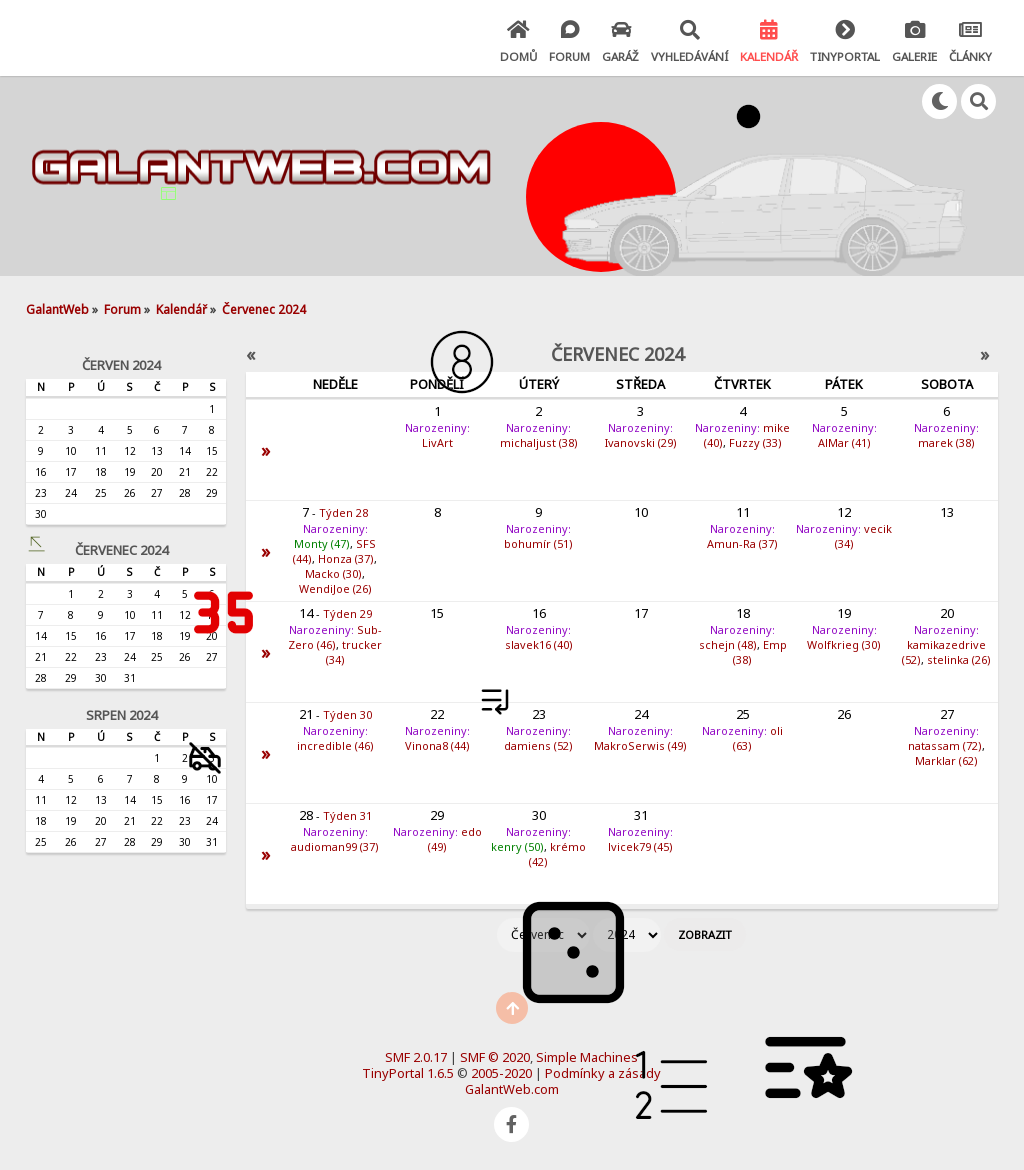  Describe the element at coordinates (573, 952) in the screenshot. I see `roll dice or generate random number` at that location.